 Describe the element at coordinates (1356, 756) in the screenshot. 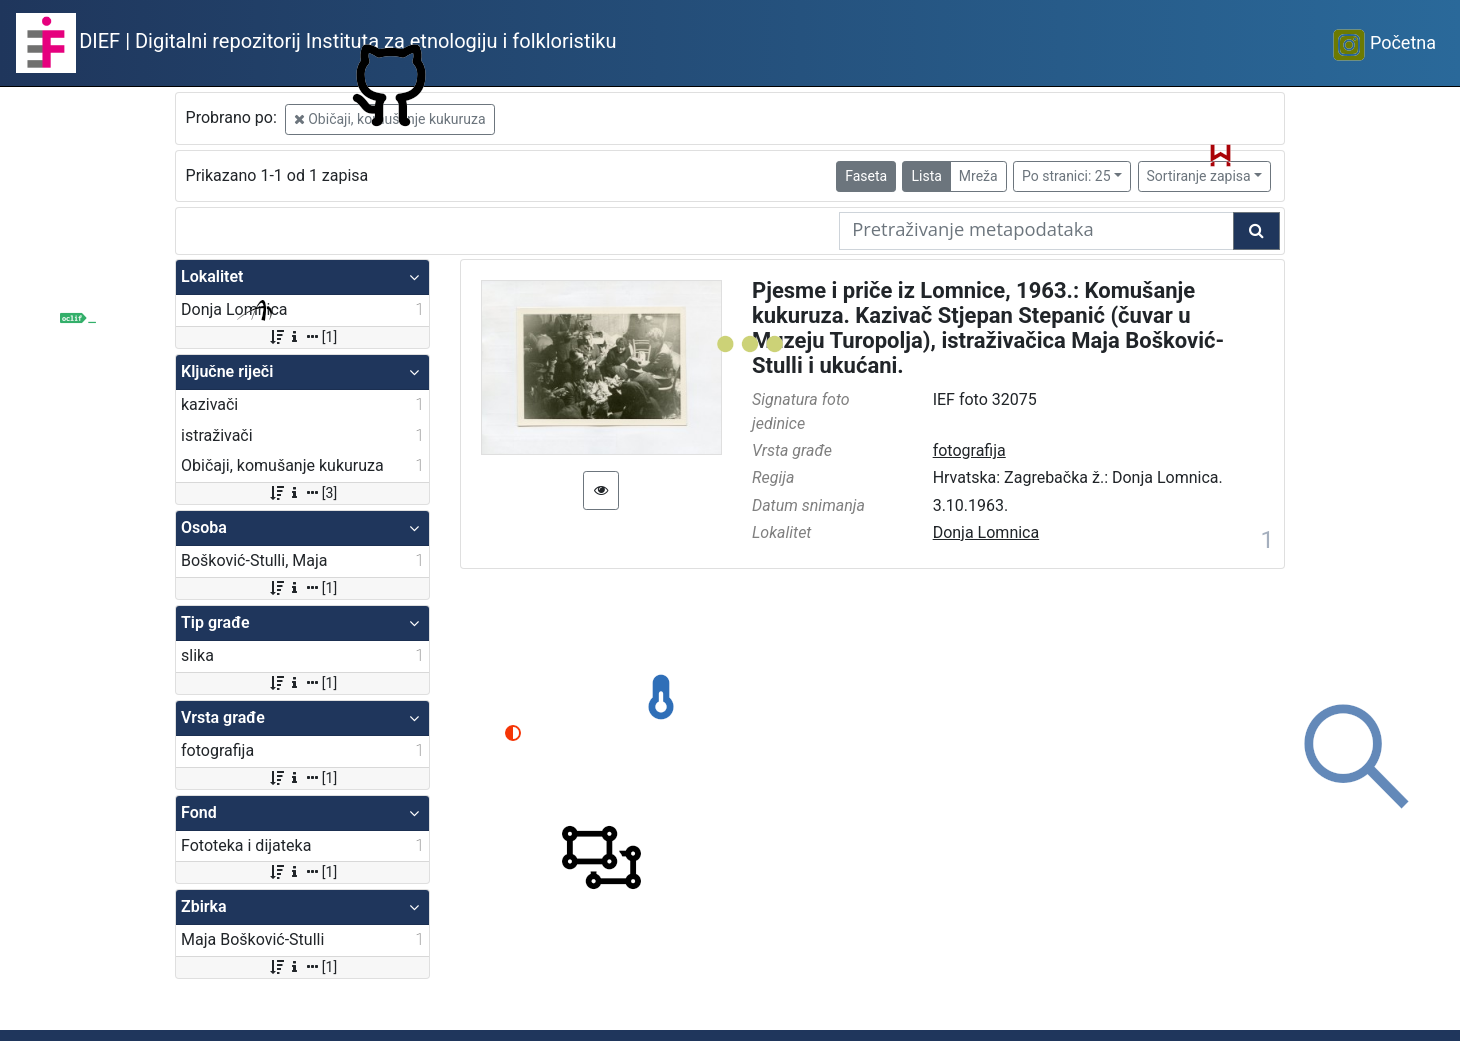

I see `sistrix SEO tool logo` at that location.